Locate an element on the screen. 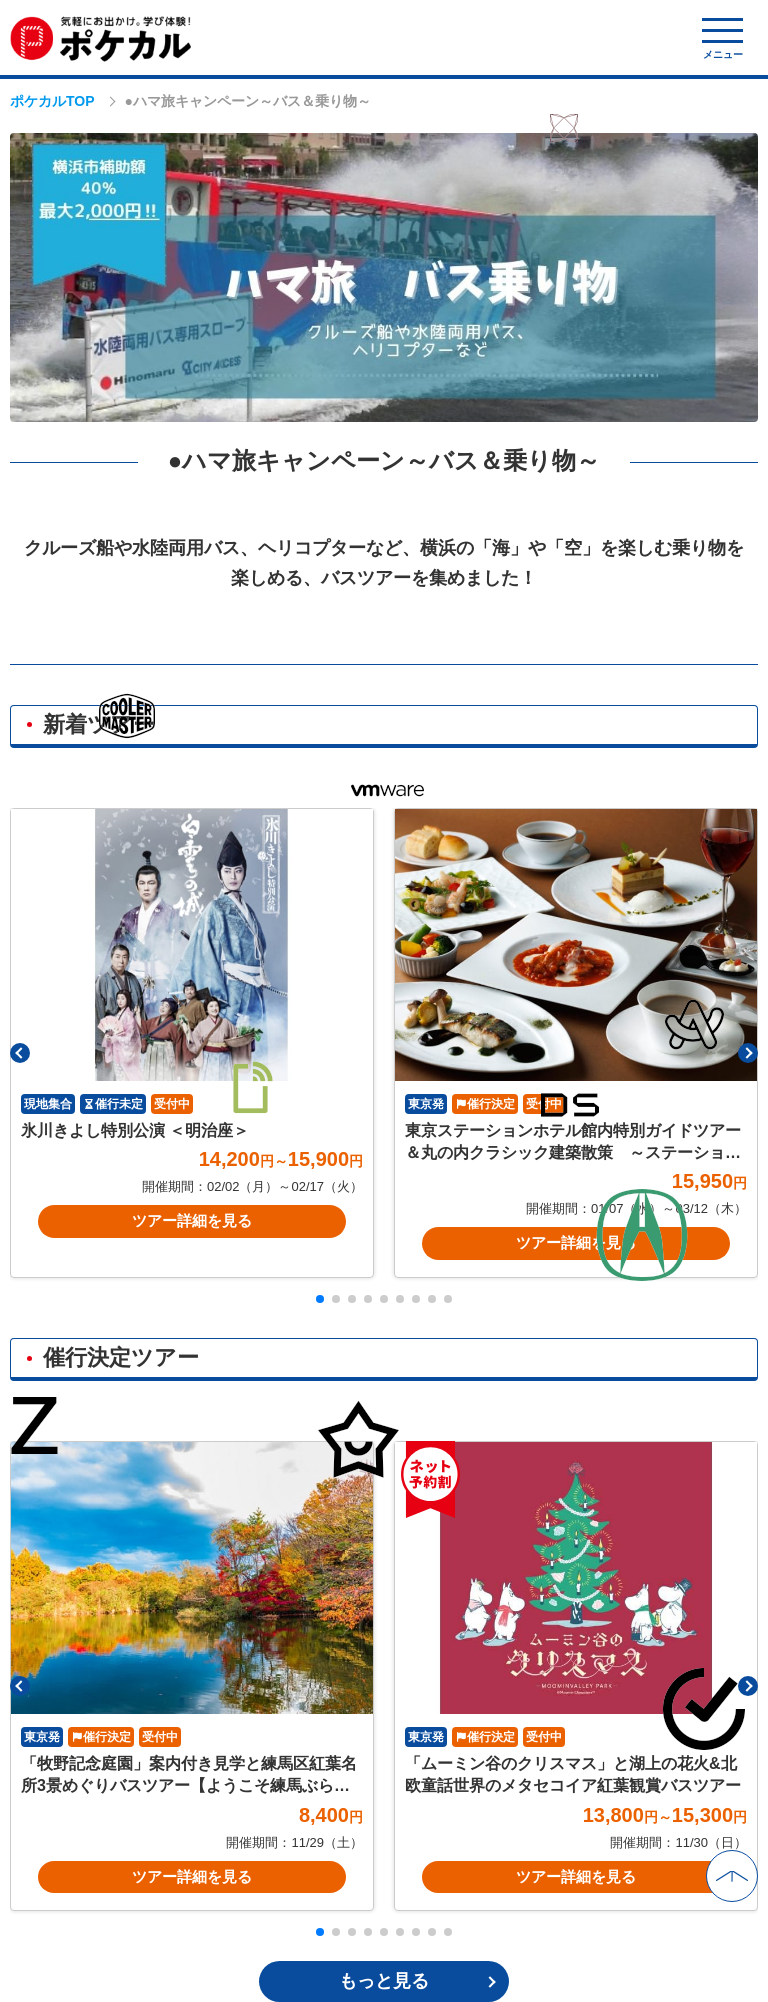  VMware application or service is located at coordinates (387, 790).